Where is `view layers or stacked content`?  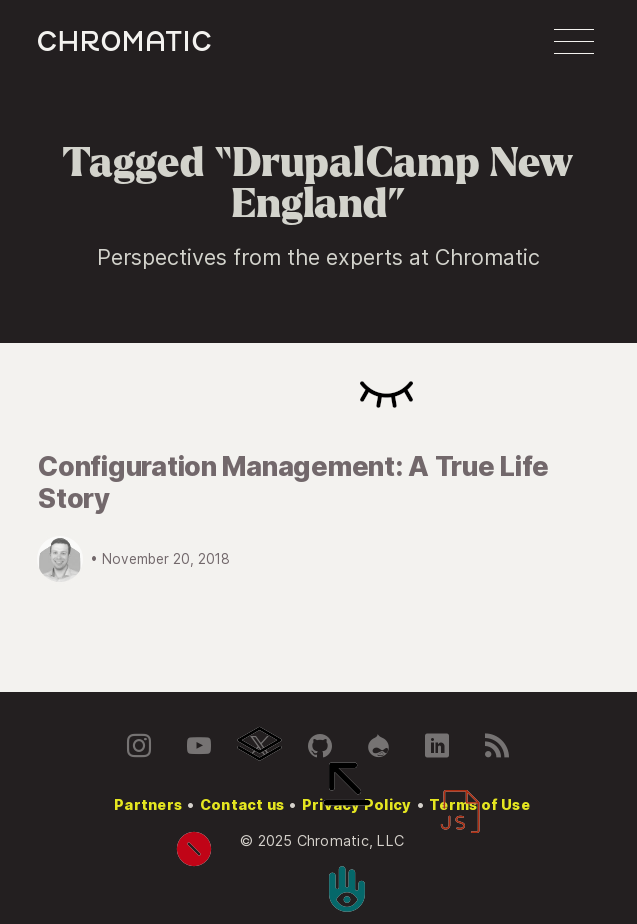 view layers or stacked content is located at coordinates (259, 744).